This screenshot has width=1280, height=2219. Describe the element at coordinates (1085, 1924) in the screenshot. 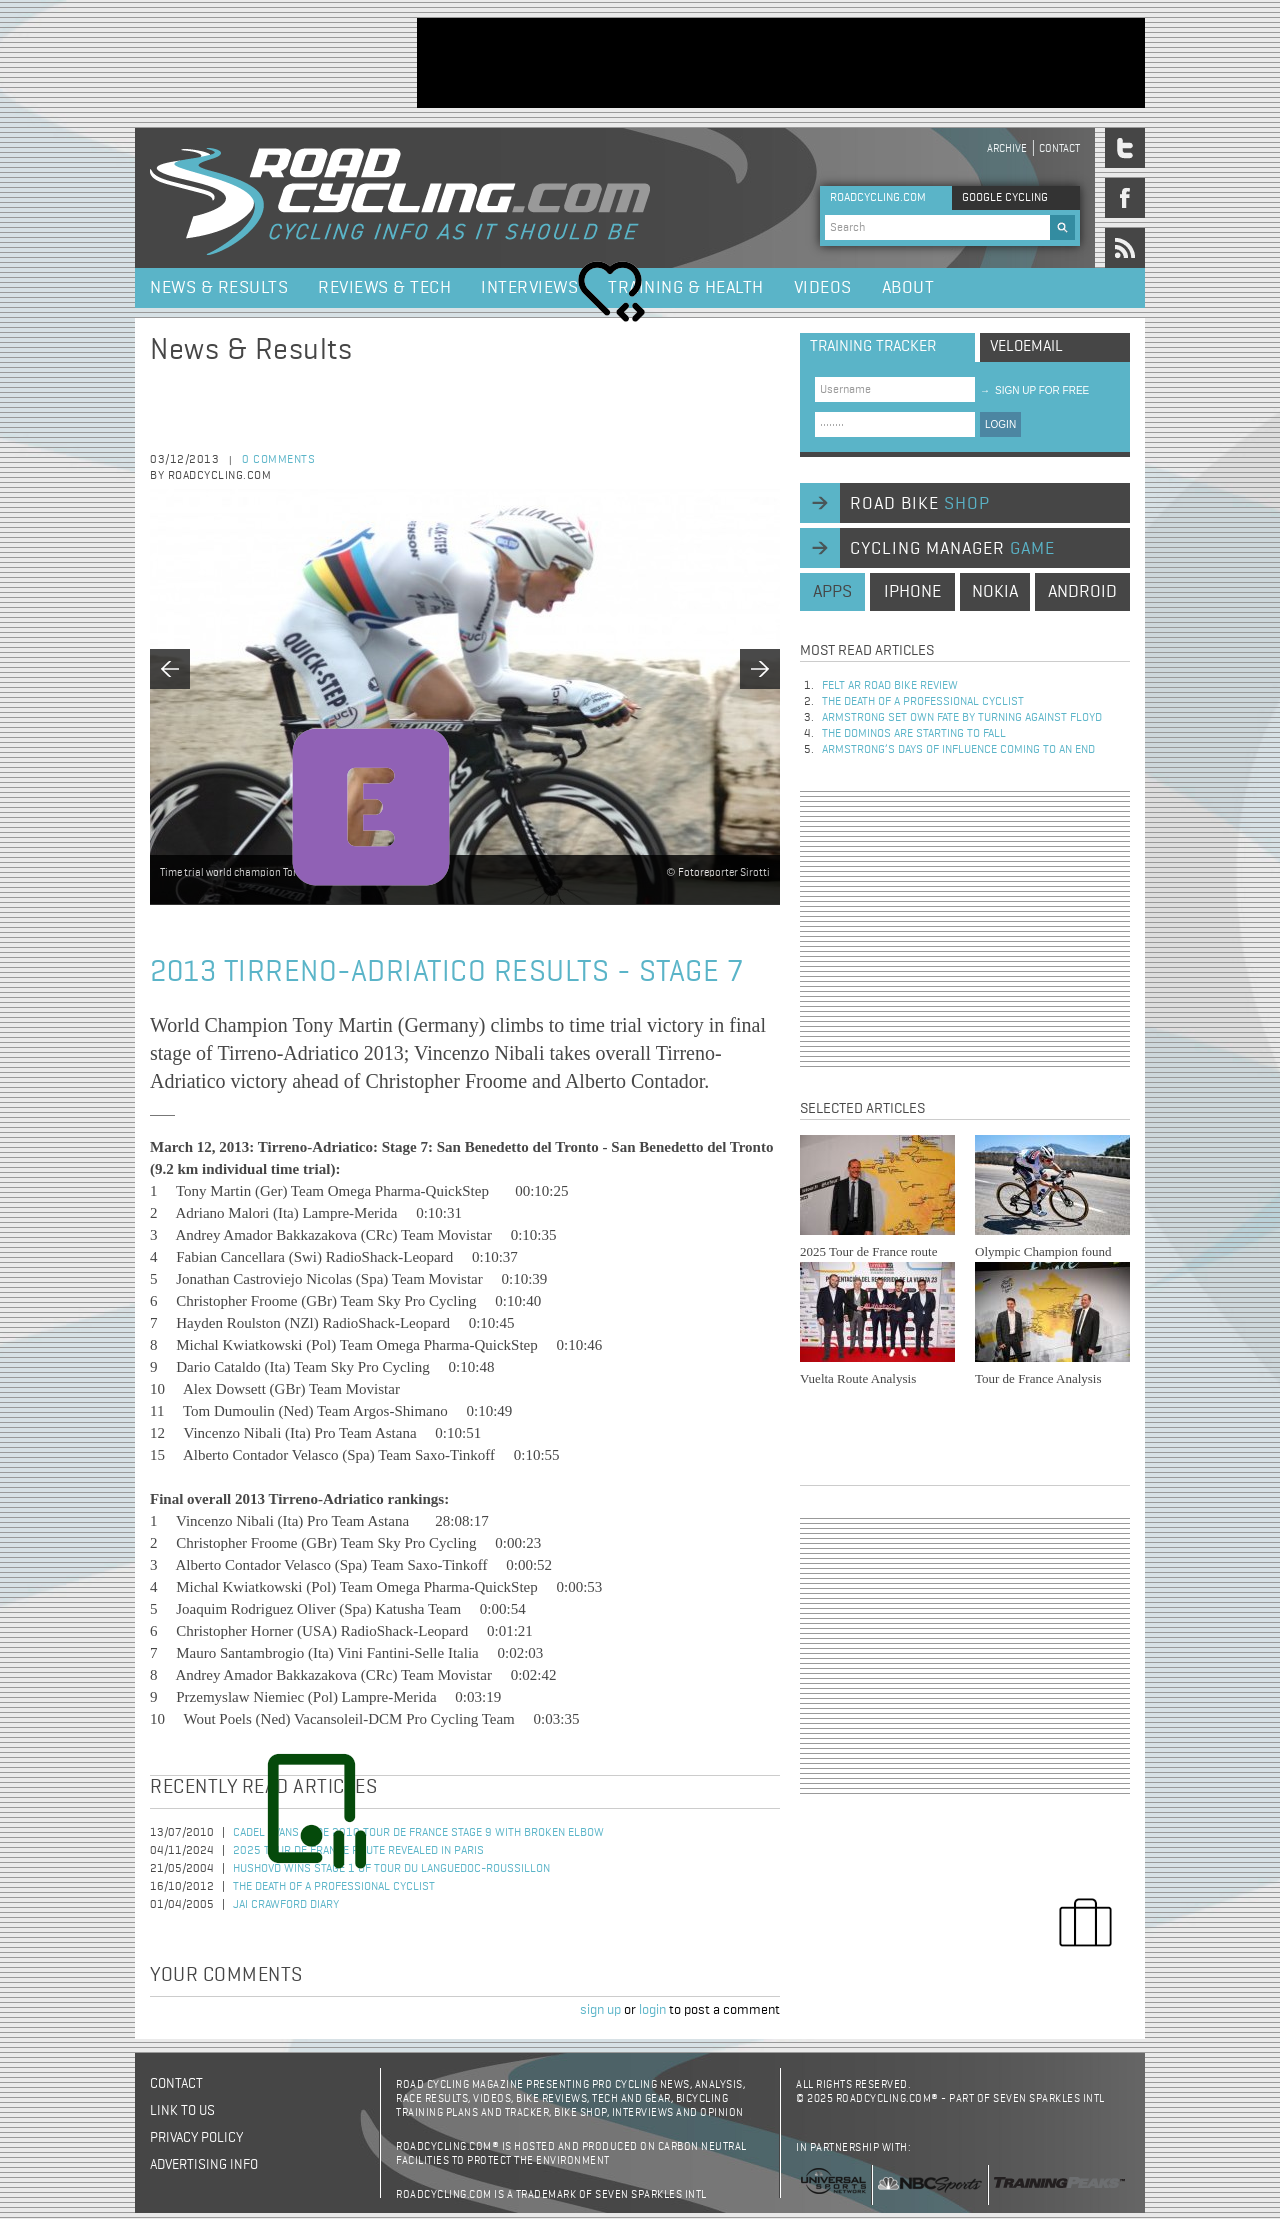

I see `access travel or trip planning features` at that location.